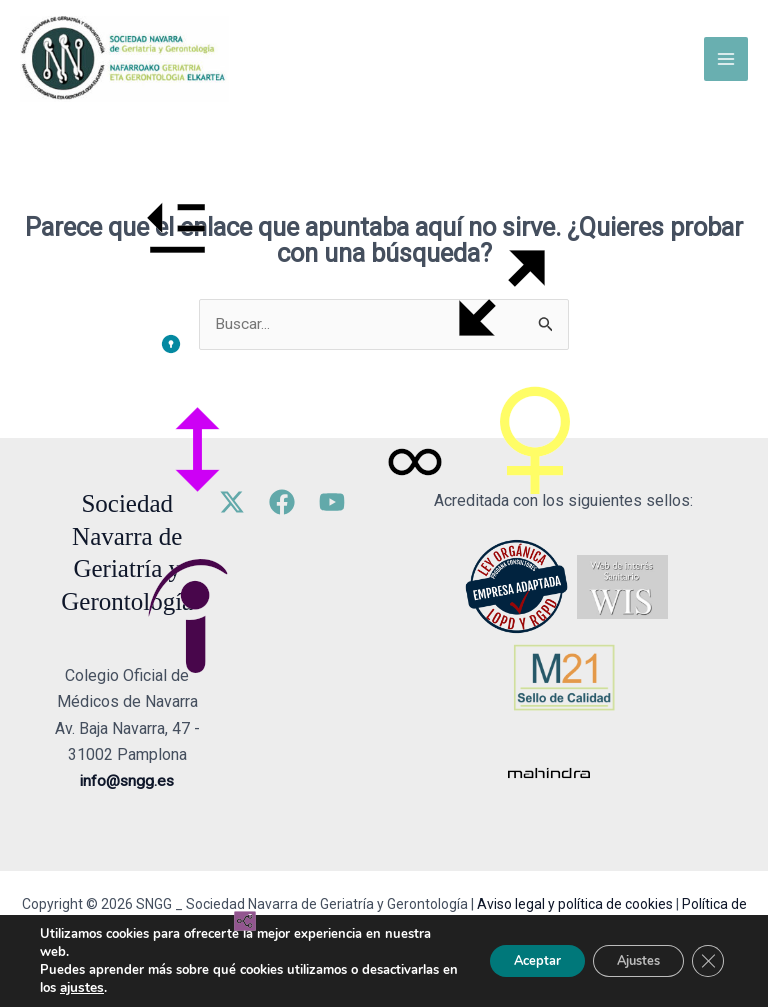 Image resolution: width=768 pixels, height=1007 pixels. What do you see at coordinates (197, 449) in the screenshot?
I see `expand content vertically` at bounding box center [197, 449].